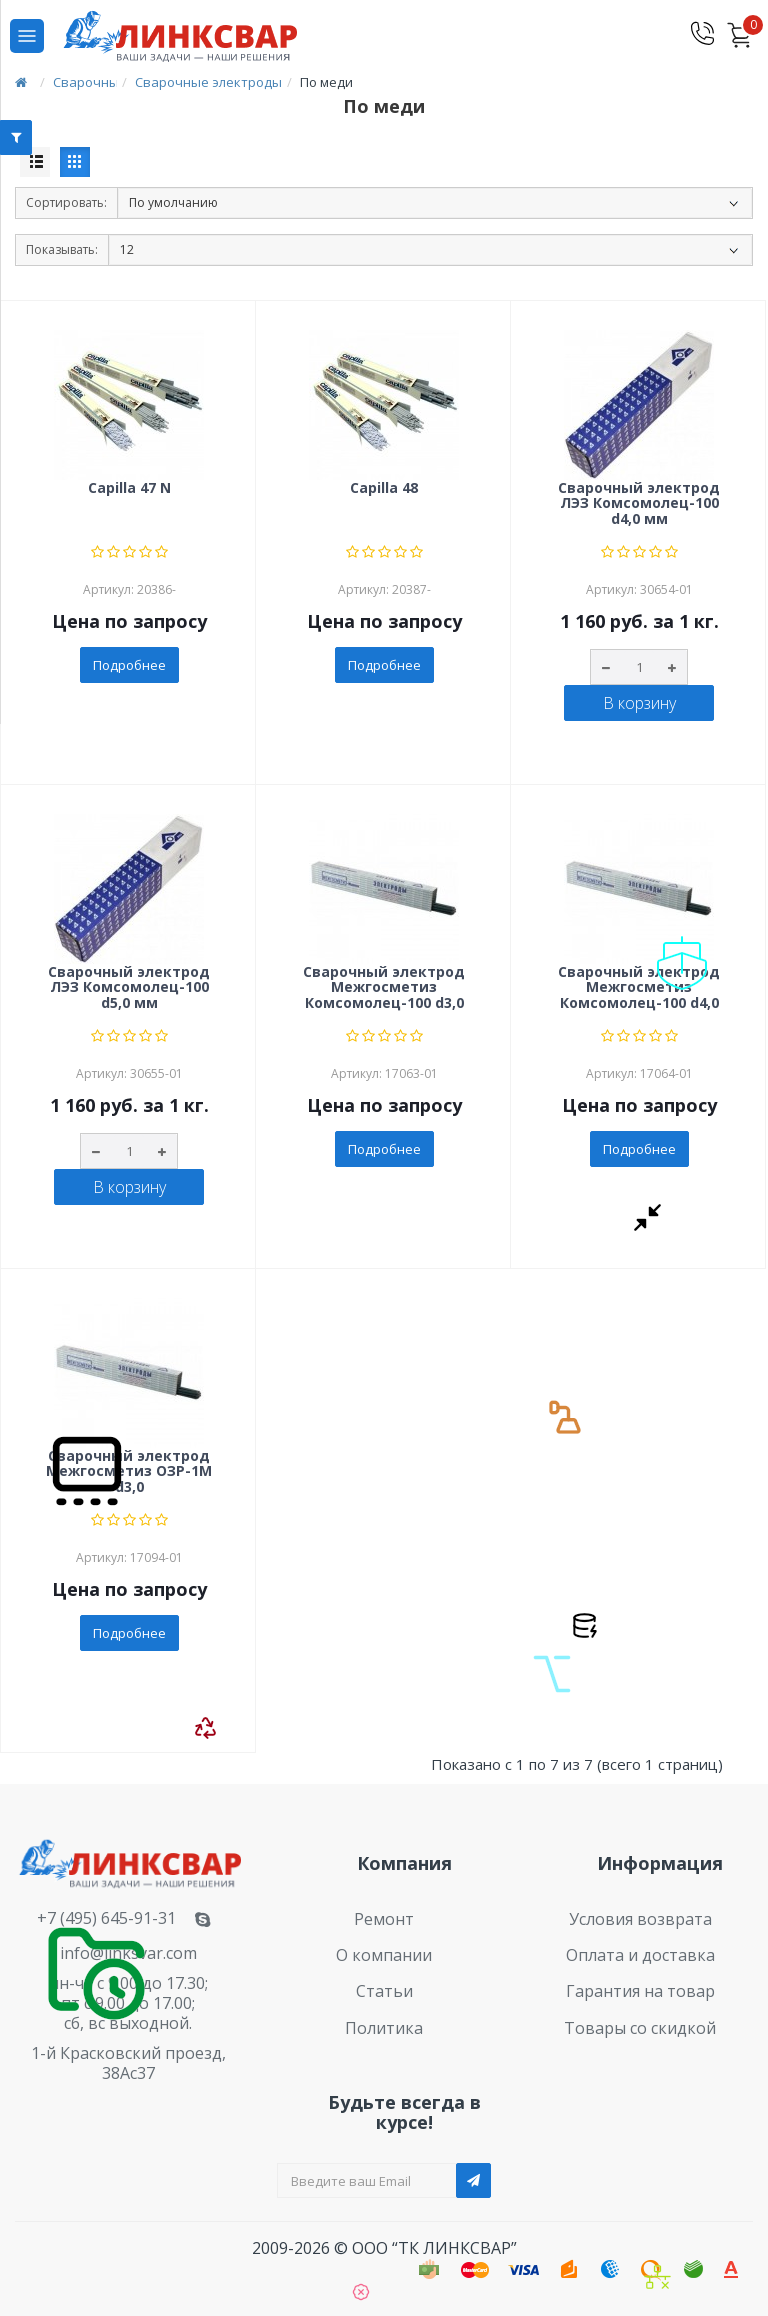  What do you see at coordinates (96, 1971) in the screenshot?
I see `view file history or recent activity` at bounding box center [96, 1971].